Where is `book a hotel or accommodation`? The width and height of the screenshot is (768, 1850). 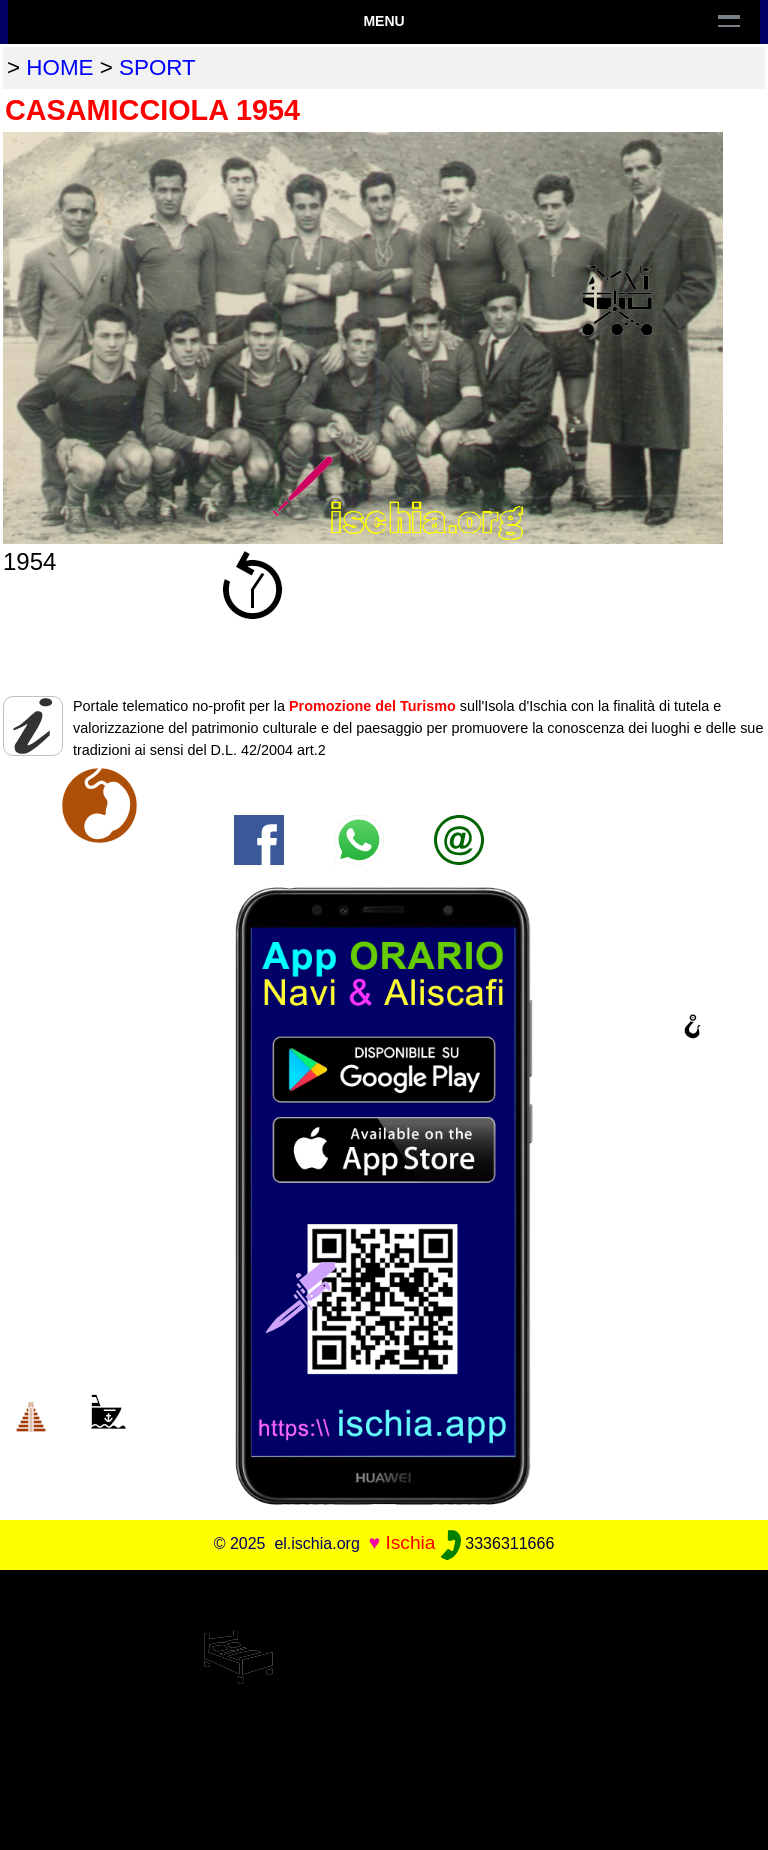
book a hotel or accommodation is located at coordinates (238, 1657).